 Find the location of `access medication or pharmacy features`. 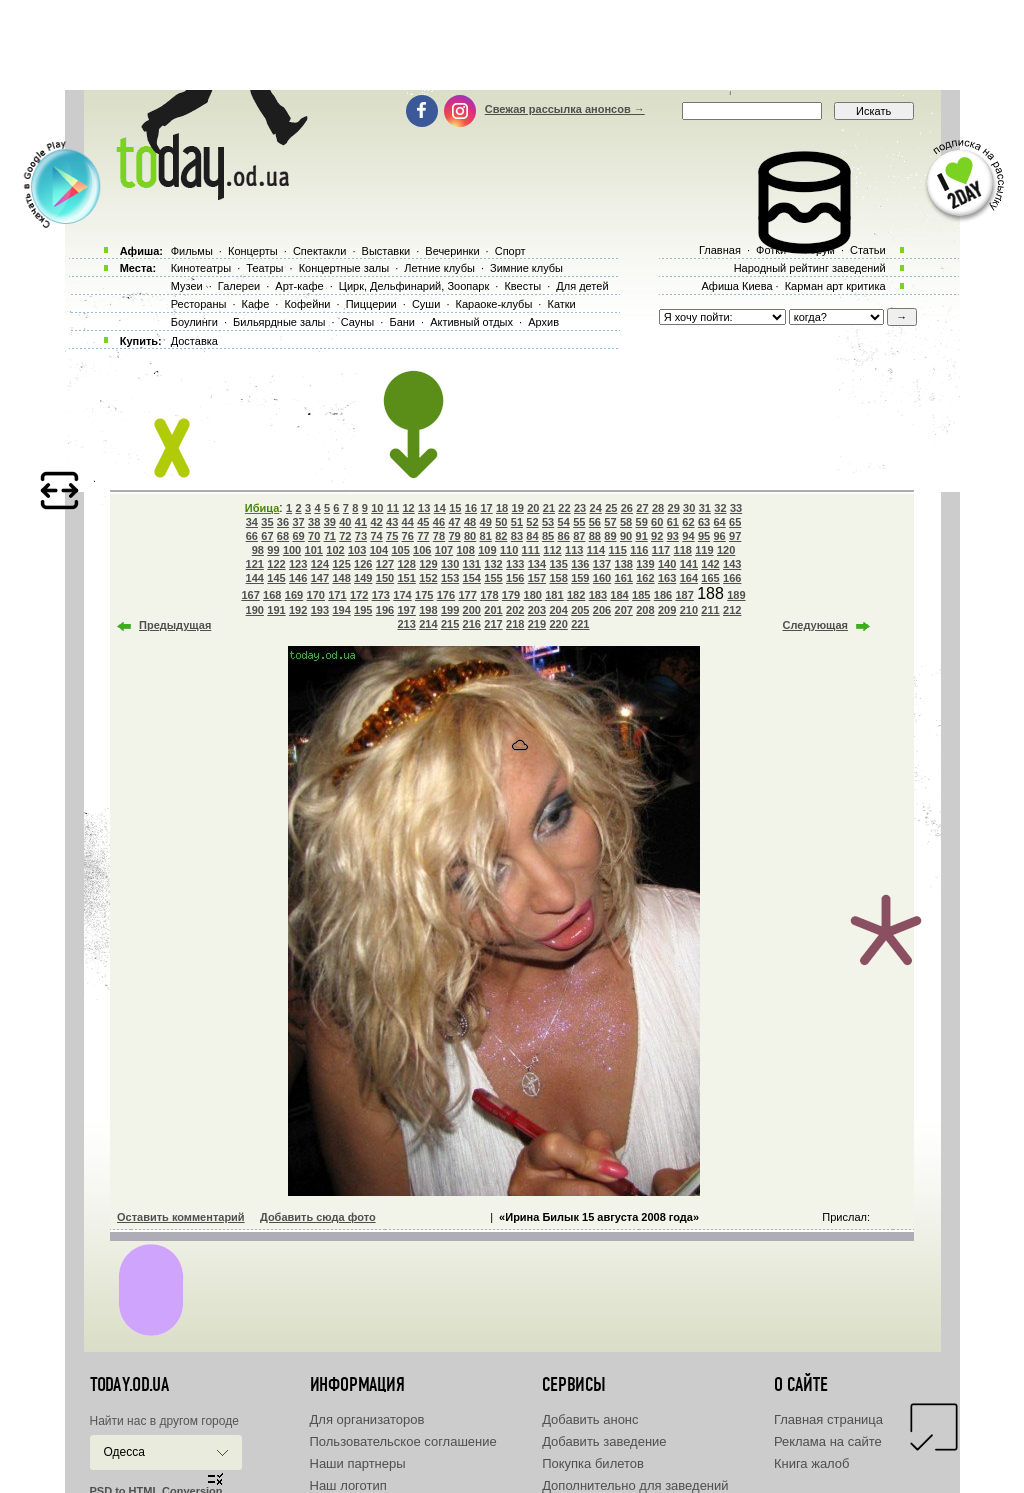

access medication or pharmacy features is located at coordinates (151, 1290).